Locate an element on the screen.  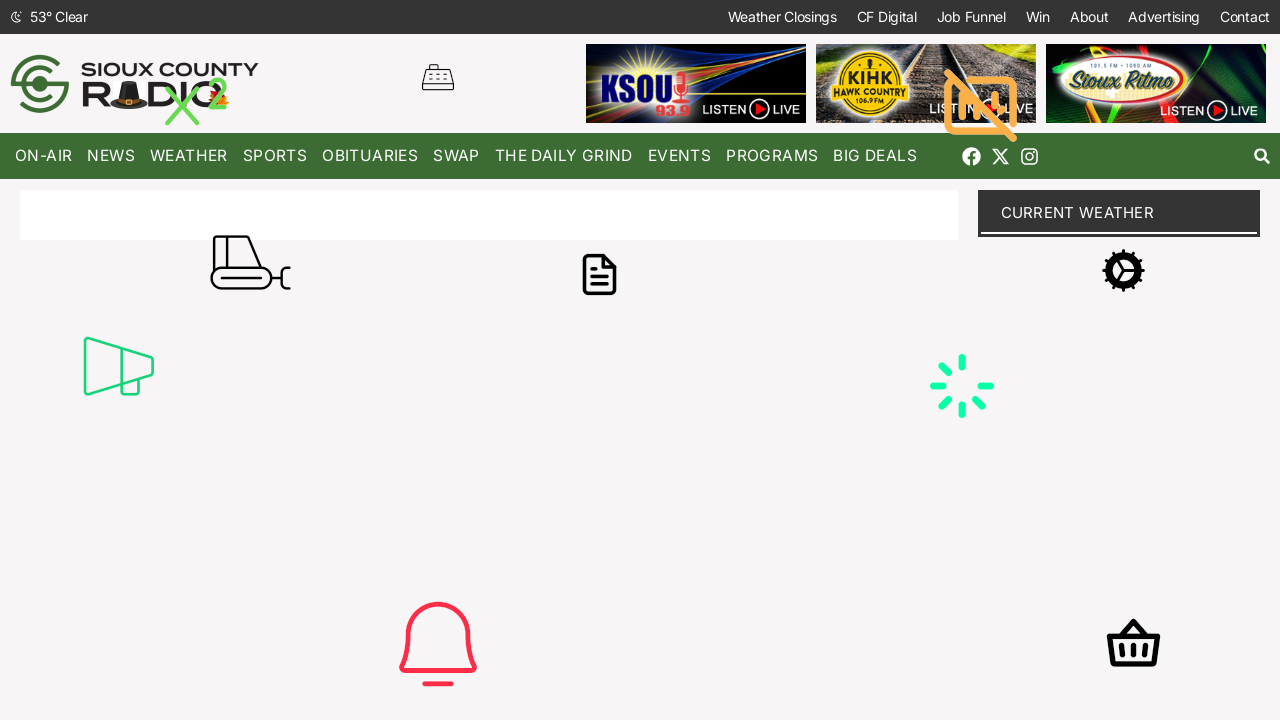
access construction or heavy equipment tools is located at coordinates (250, 262).